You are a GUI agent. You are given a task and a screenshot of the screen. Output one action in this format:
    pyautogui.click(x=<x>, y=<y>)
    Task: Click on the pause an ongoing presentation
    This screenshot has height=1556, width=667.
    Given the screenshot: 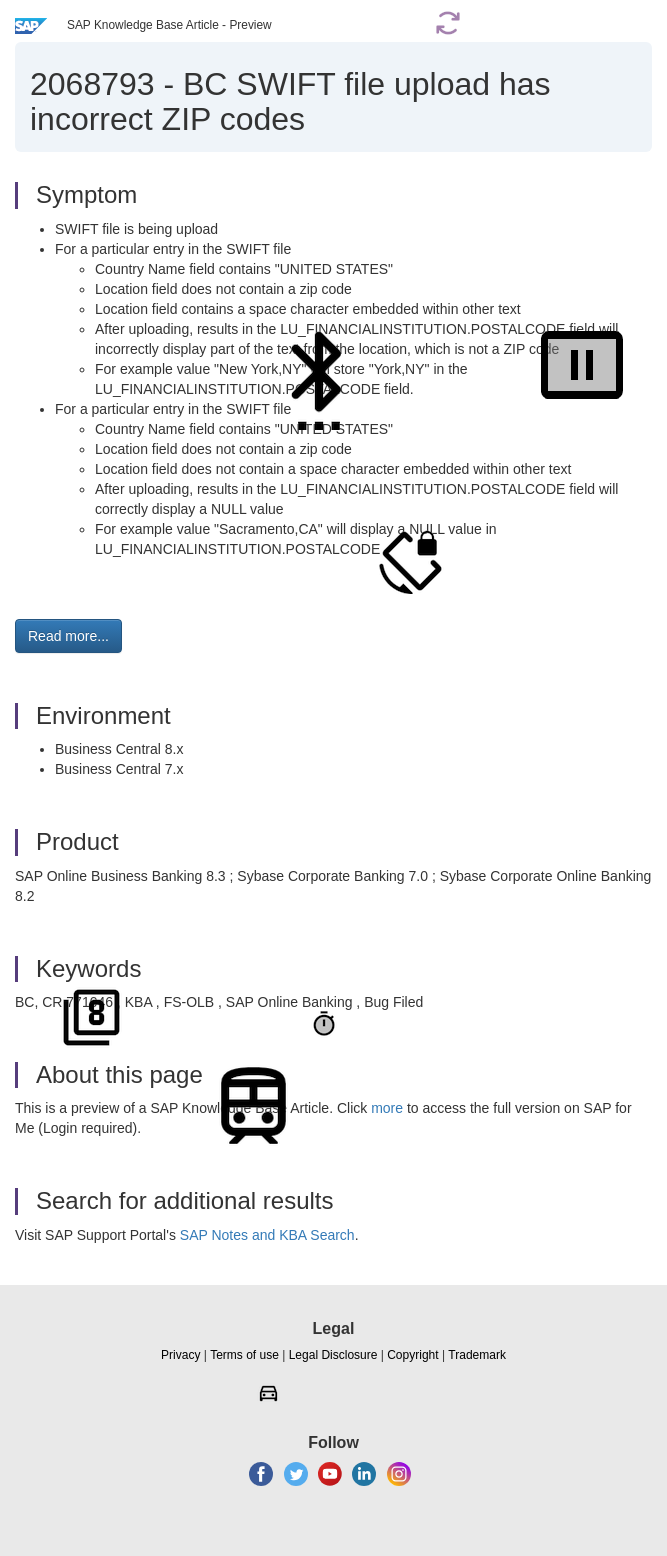 What is the action you would take?
    pyautogui.click(x=582, y=365)
    